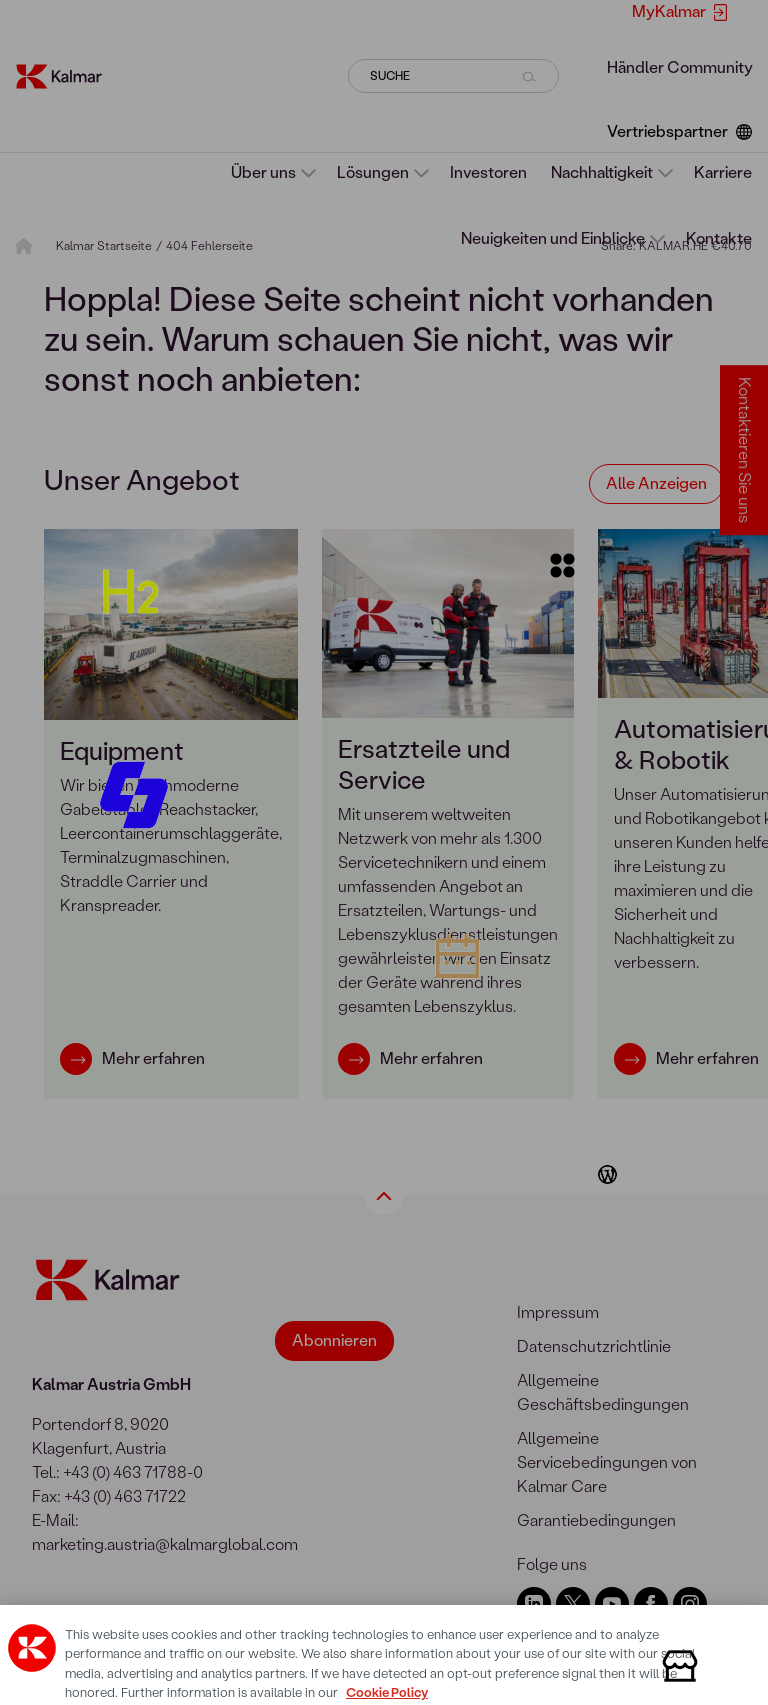 The height and width of the screenshot is (1705, 768). What do you see at coordinates (607, 1174) in the screenshot?
I see `link to WordPress website or blog` at bounding box center [607, 1174].